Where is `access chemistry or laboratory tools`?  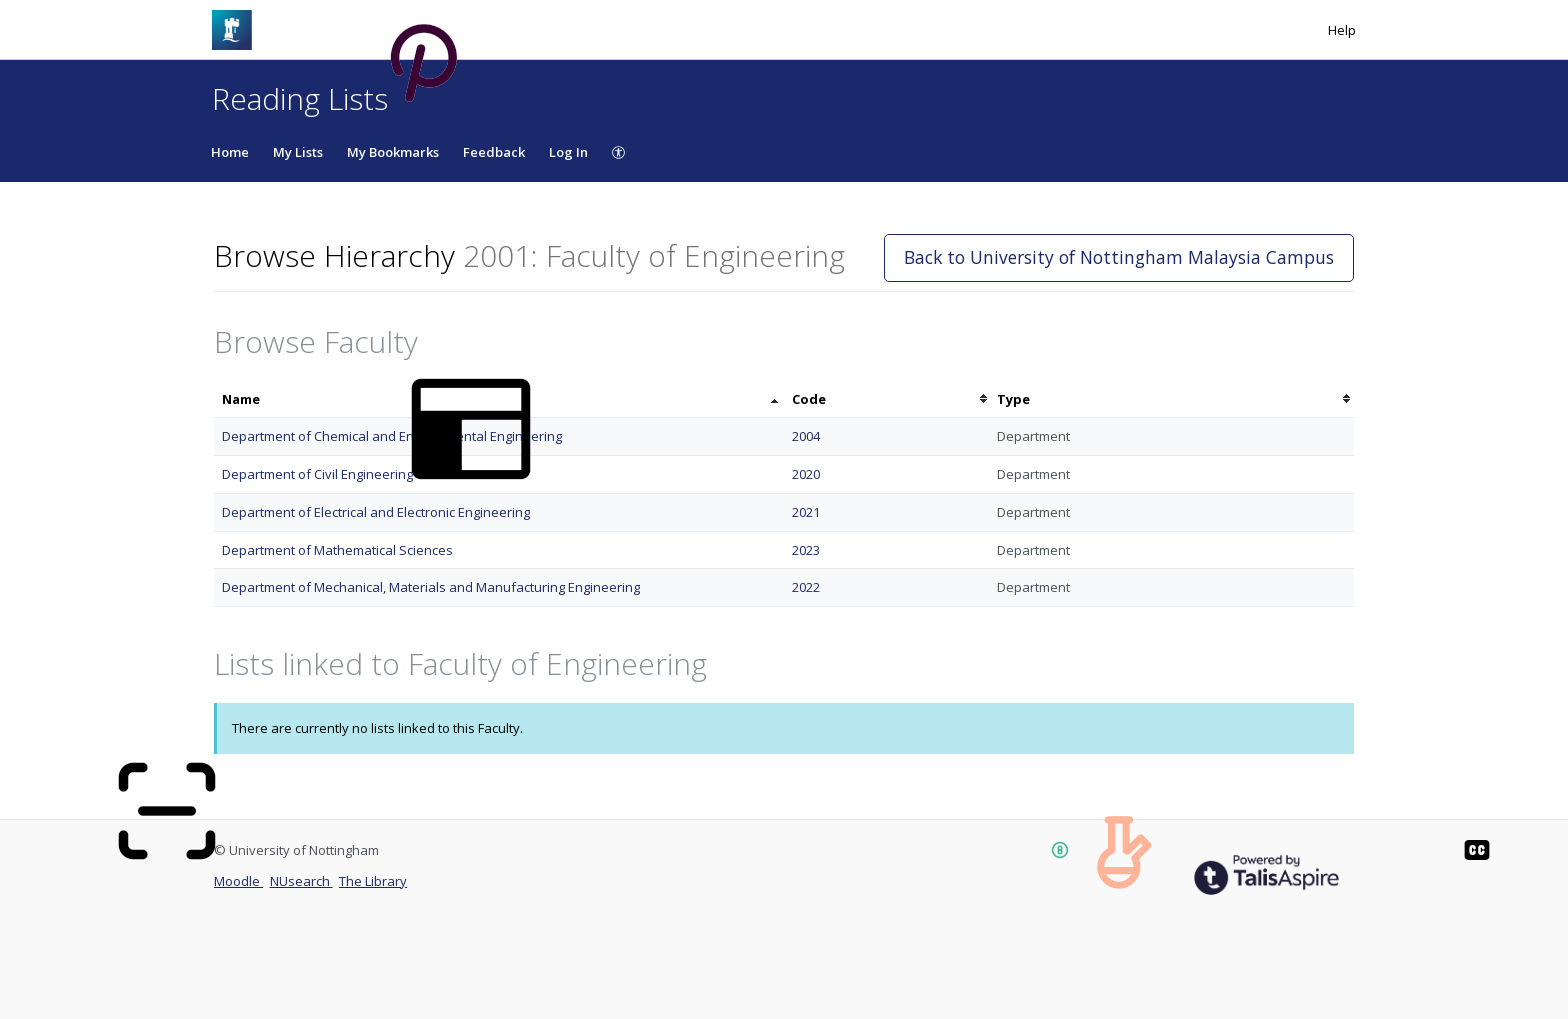
access chemistry or laboratory tools is located at coordinates (1122, 852).